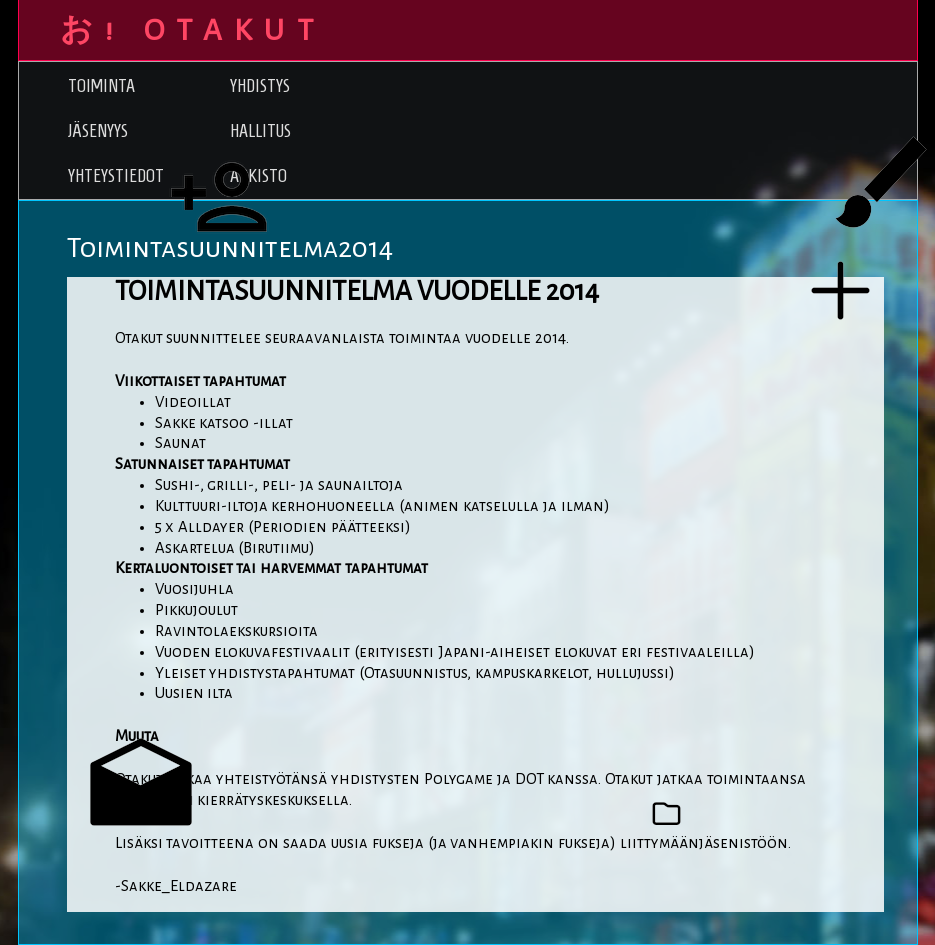 The height and width of the screenshot is (945, 935). Describe the element at coordinates (881, 182) in the screenshot. I see `access drawing or painting tools` at that location.